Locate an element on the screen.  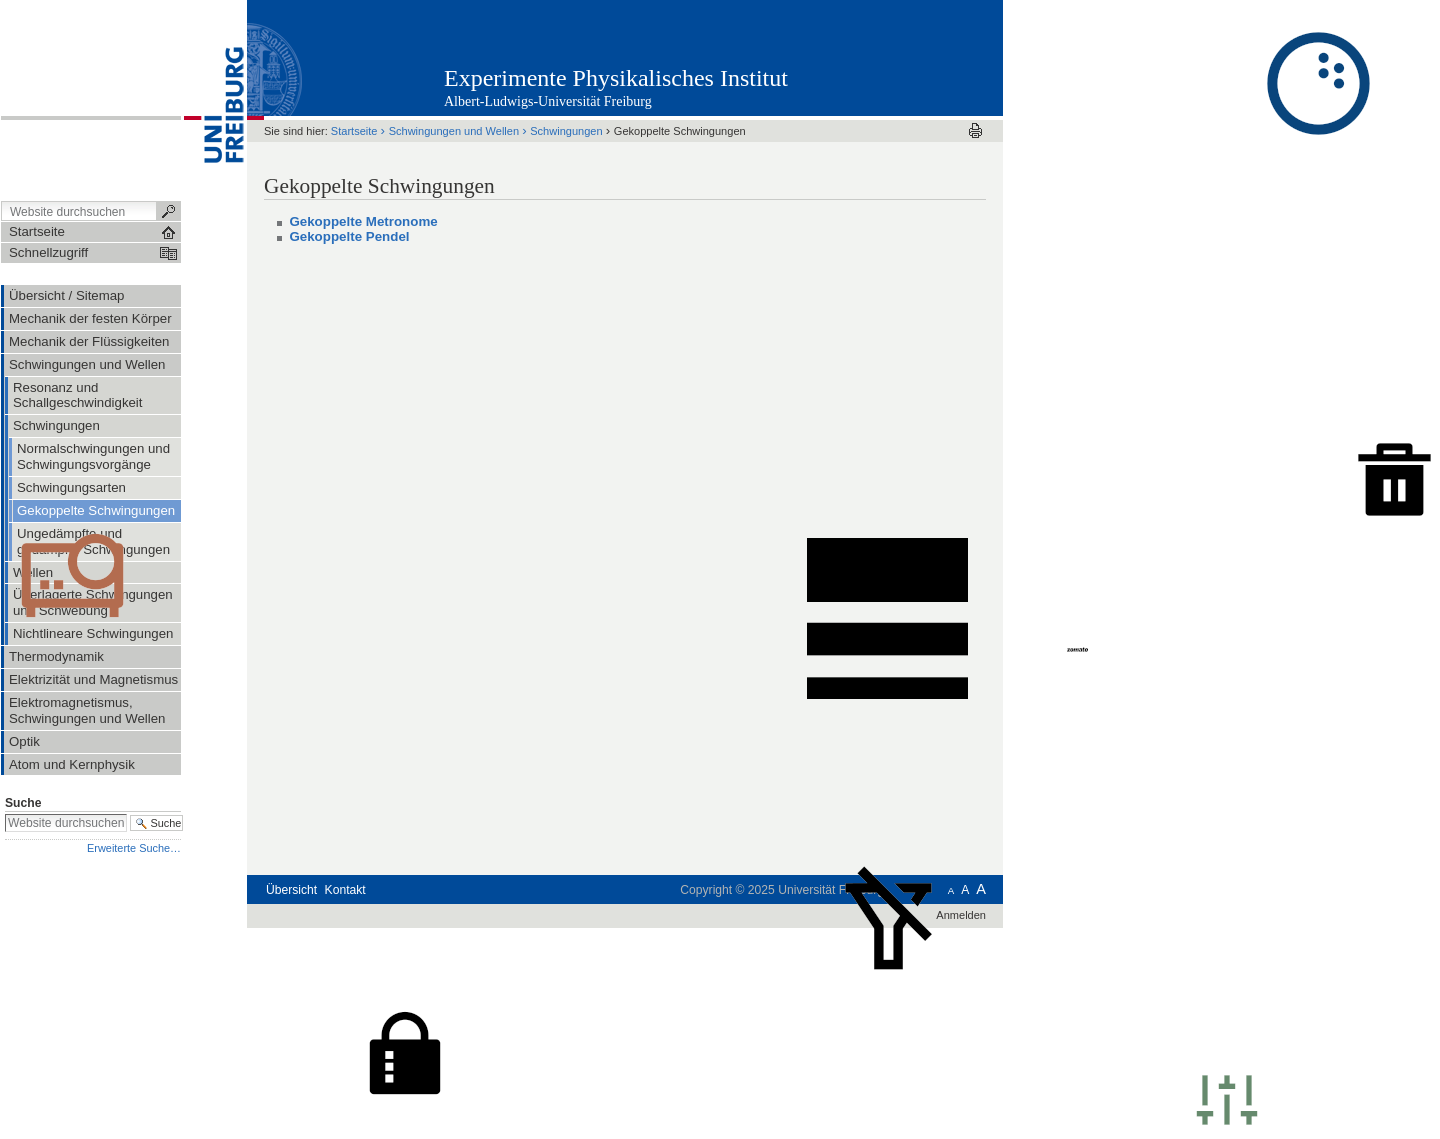
access bowling game or sports app is located at coordinates (1318, 83).